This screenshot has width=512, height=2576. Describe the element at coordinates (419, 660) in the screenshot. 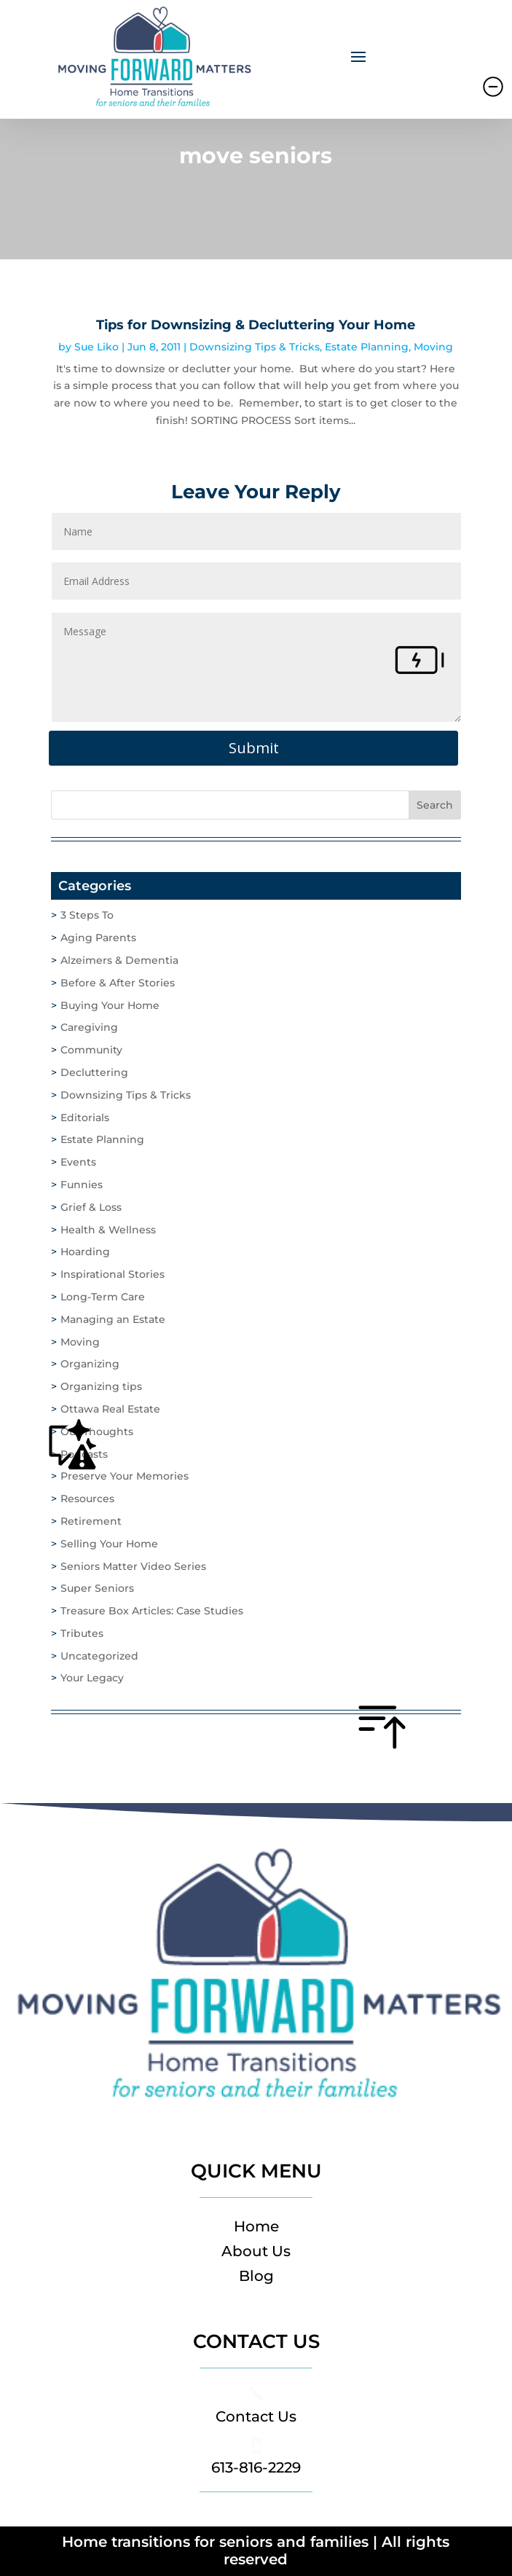

I see `indicates device is currently charging` at that location.